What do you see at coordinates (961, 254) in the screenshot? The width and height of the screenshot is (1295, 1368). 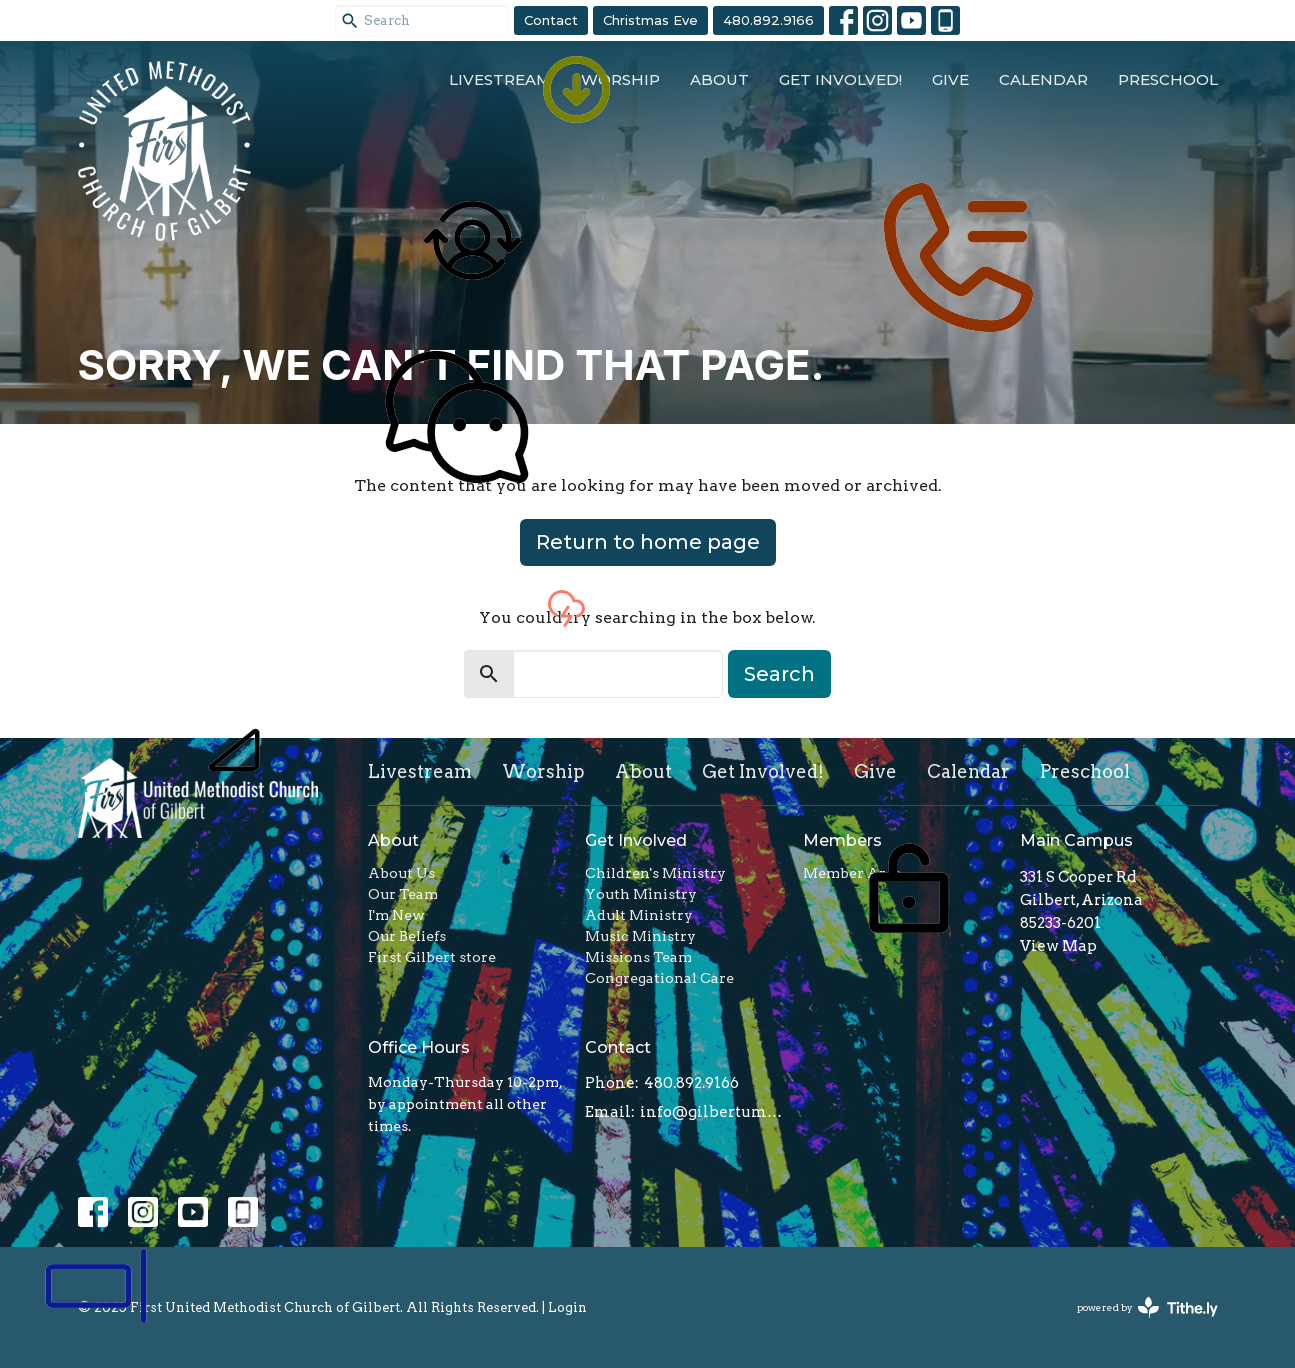 I see `view contact list or phone directory` at bounding box center [961, 254].